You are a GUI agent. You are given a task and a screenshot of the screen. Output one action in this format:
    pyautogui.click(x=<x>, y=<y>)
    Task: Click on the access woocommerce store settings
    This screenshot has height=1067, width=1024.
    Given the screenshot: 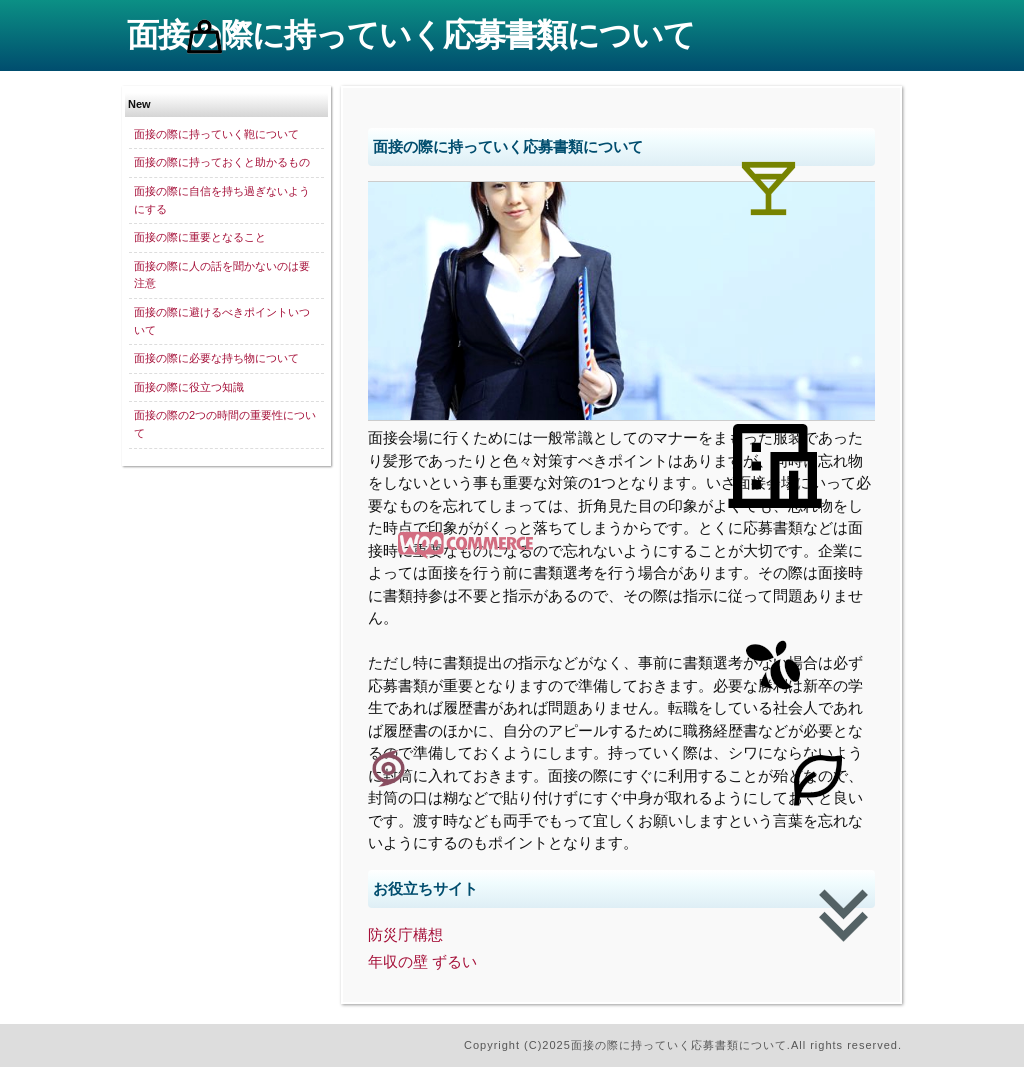 What is the action you would take?
    pyautogui.click(x=465, y=545)
    